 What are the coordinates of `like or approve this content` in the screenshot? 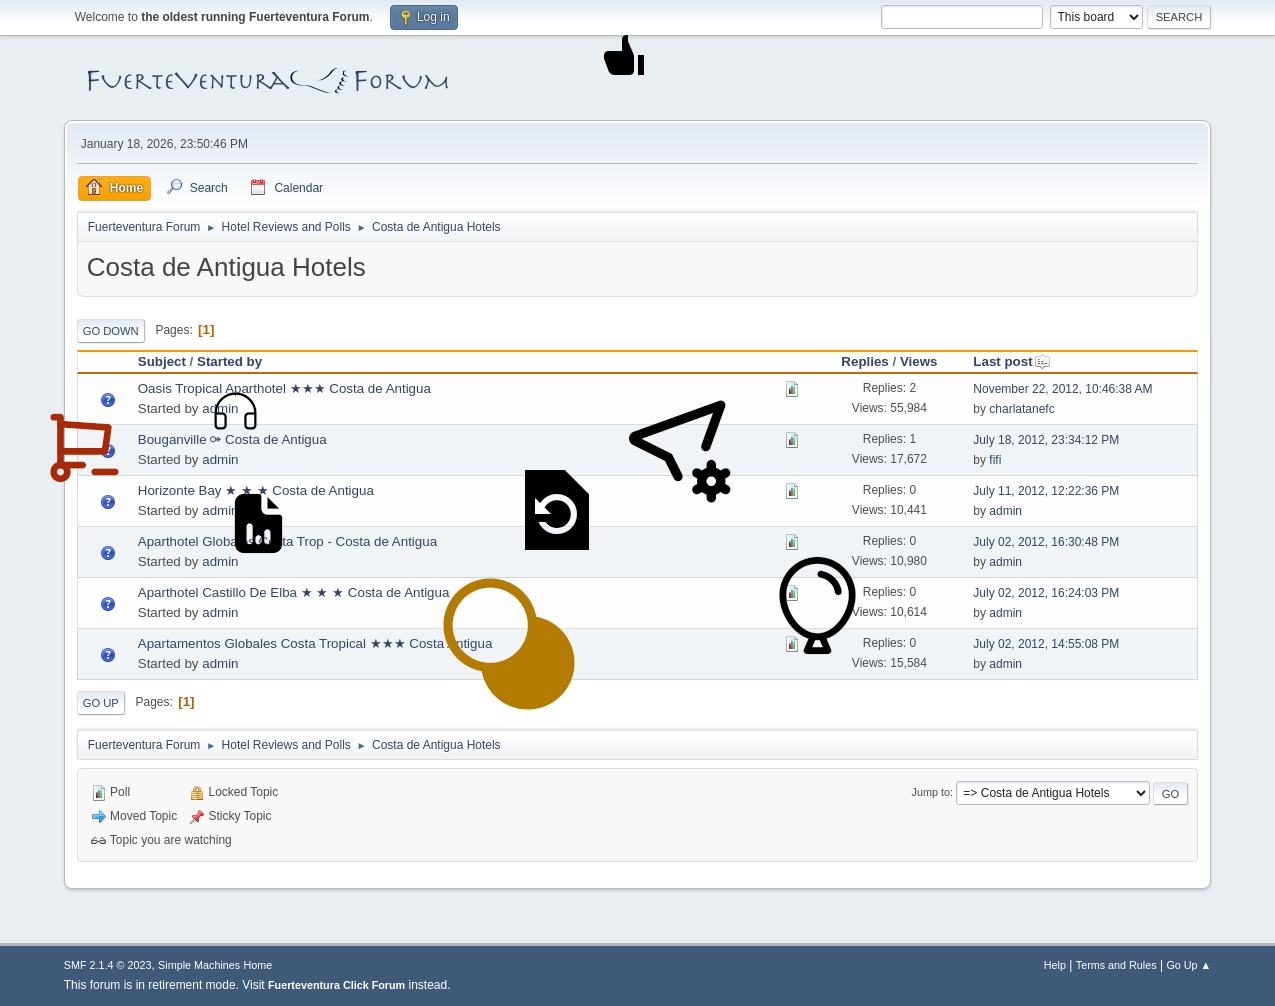 It's located at (624, 55).